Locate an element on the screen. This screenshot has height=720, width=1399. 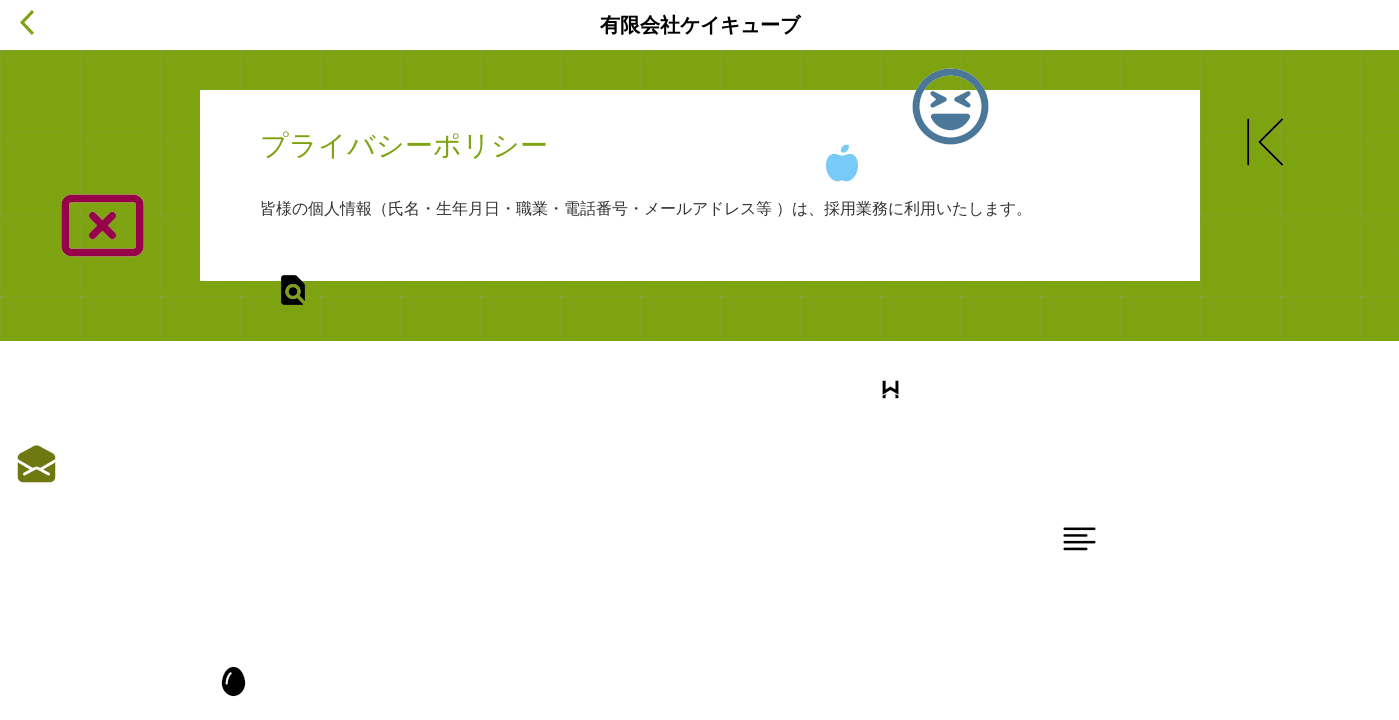
react with a laughing emoji is located at coordinates (950, 106).